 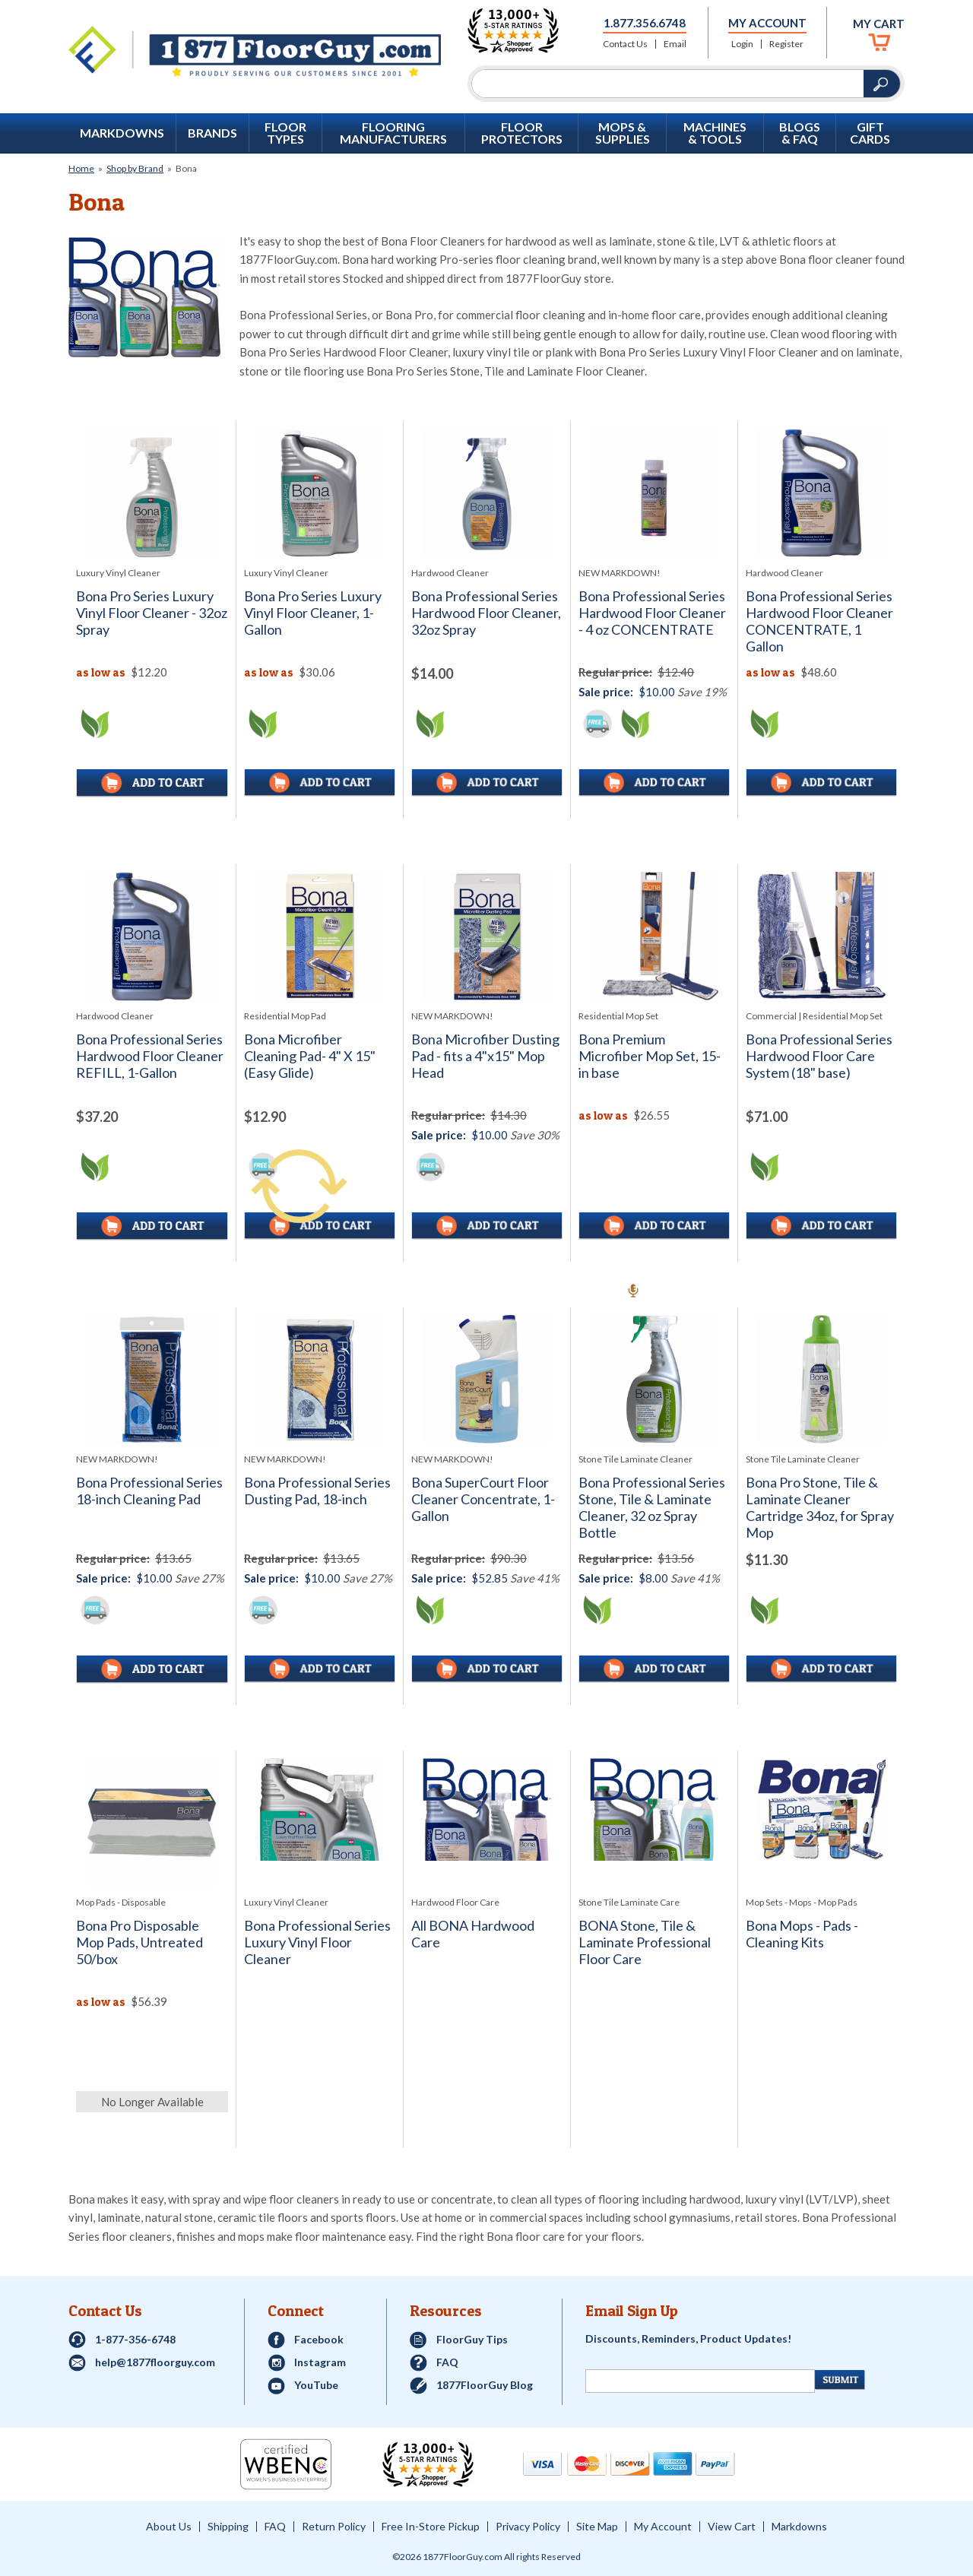 I want to click on sync or refresh data, so click(x=299, y=1186).